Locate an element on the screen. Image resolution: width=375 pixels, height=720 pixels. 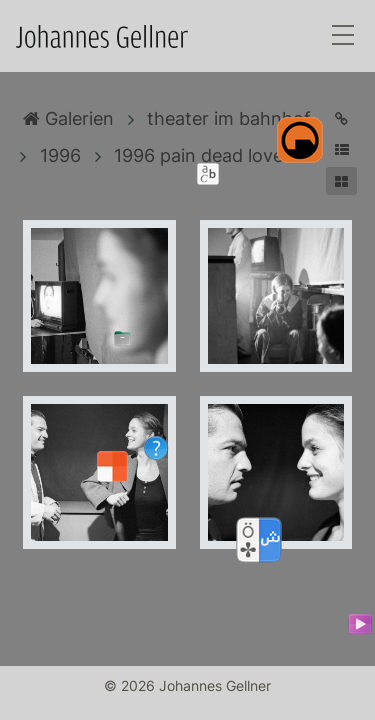
switch to the bottom-left workspace is located at coordinates (112, 466).